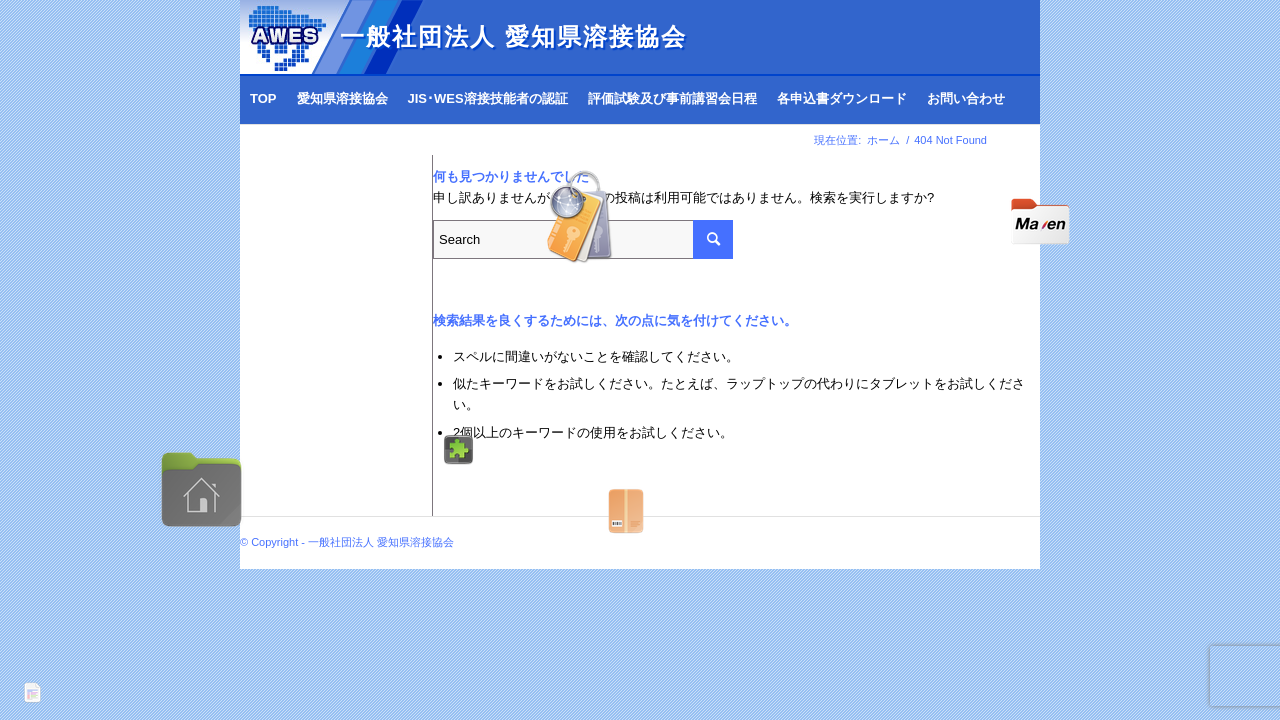 The height and width of the screenshot is (720, 1280). Describe the element at coordinates (201, 489) in the screenshot. I see `access your home folder` at that location.